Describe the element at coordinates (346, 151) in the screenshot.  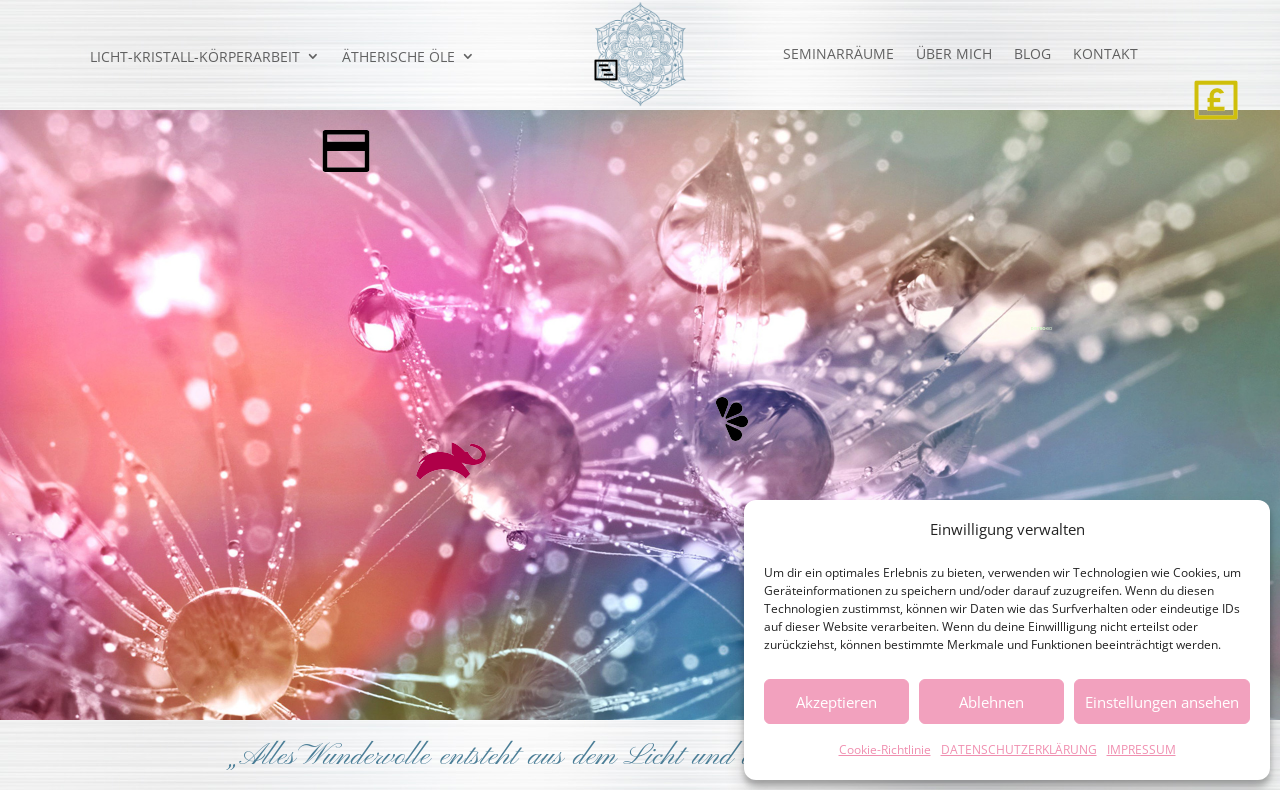
I see `view saved payment methods` at that location.